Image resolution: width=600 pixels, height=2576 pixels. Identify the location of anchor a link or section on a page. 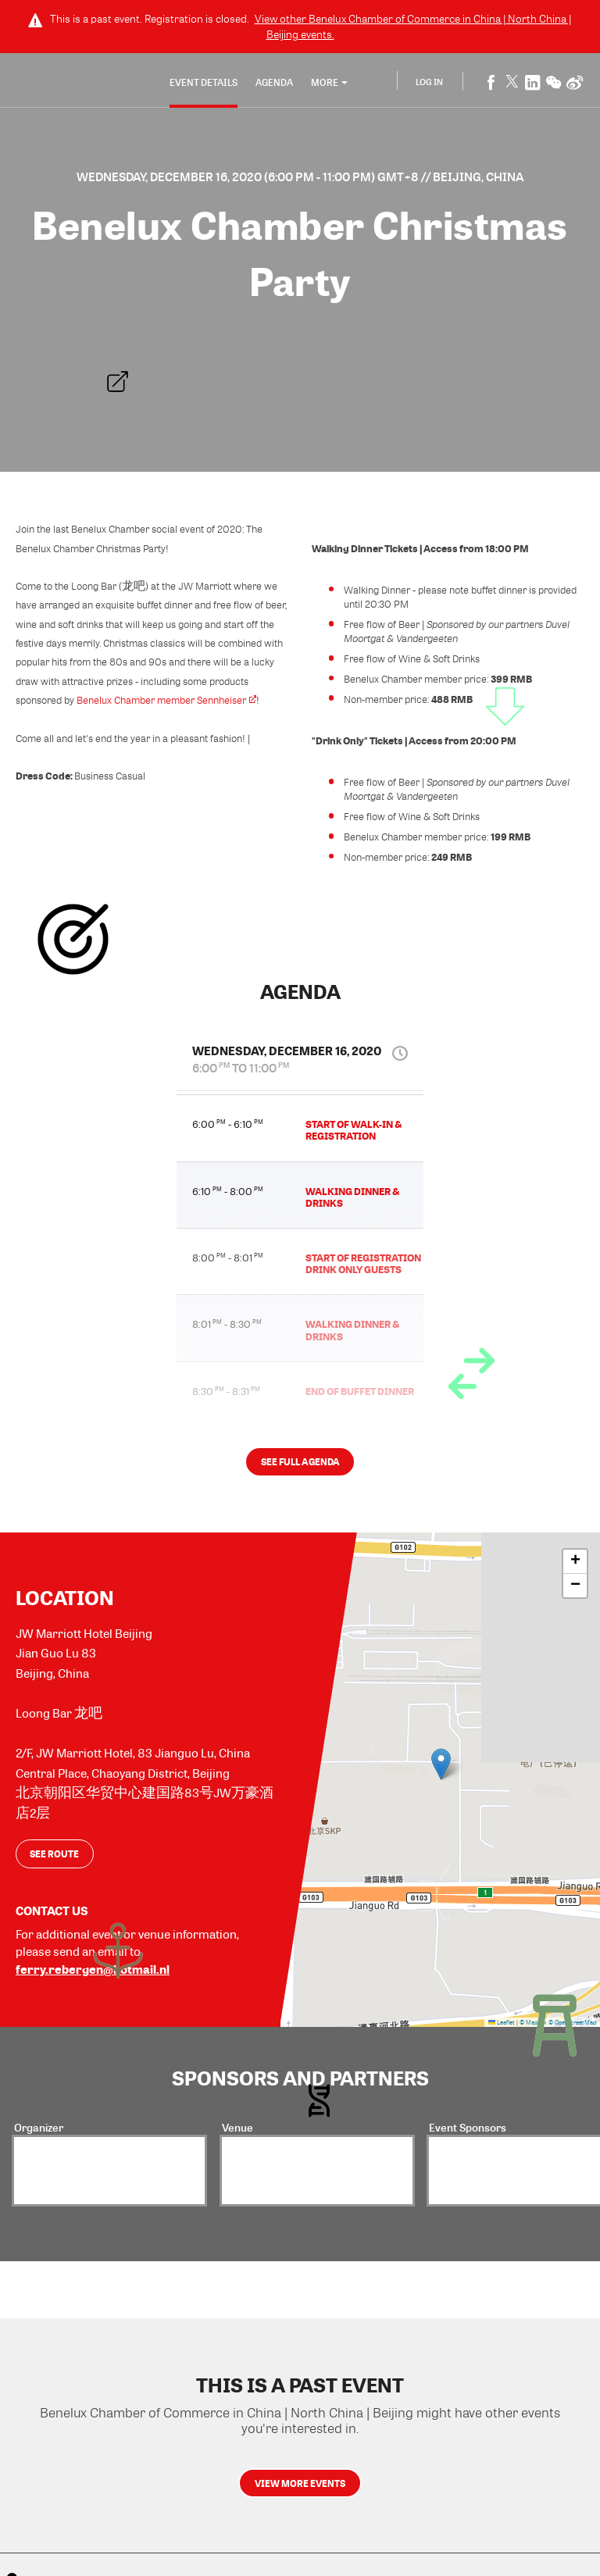
(118, 1950).